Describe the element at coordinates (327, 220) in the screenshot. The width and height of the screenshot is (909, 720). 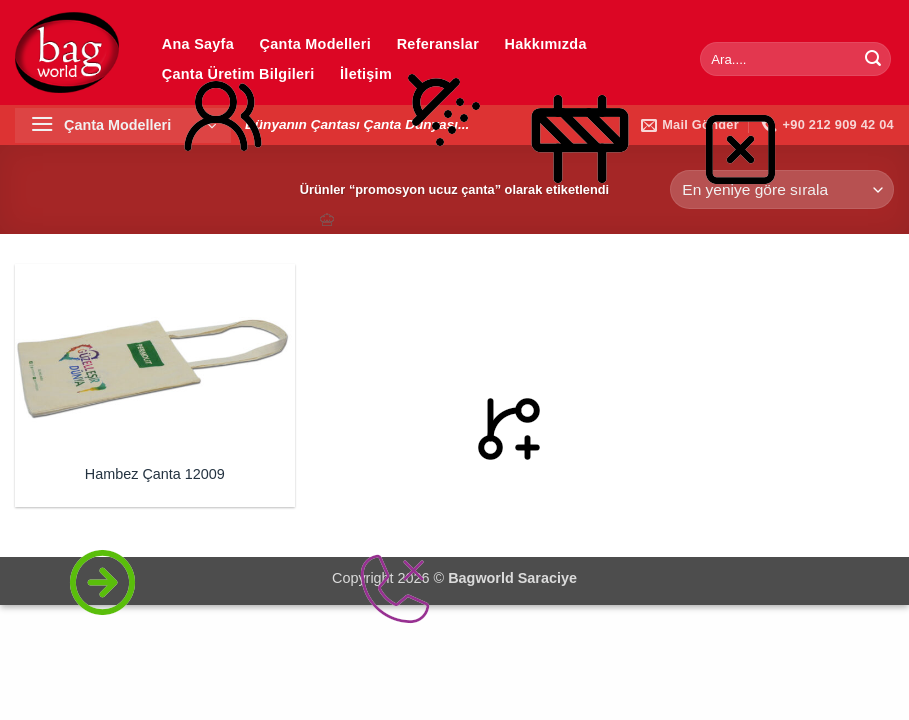
I see `browse cooking or recipe content` at that location.